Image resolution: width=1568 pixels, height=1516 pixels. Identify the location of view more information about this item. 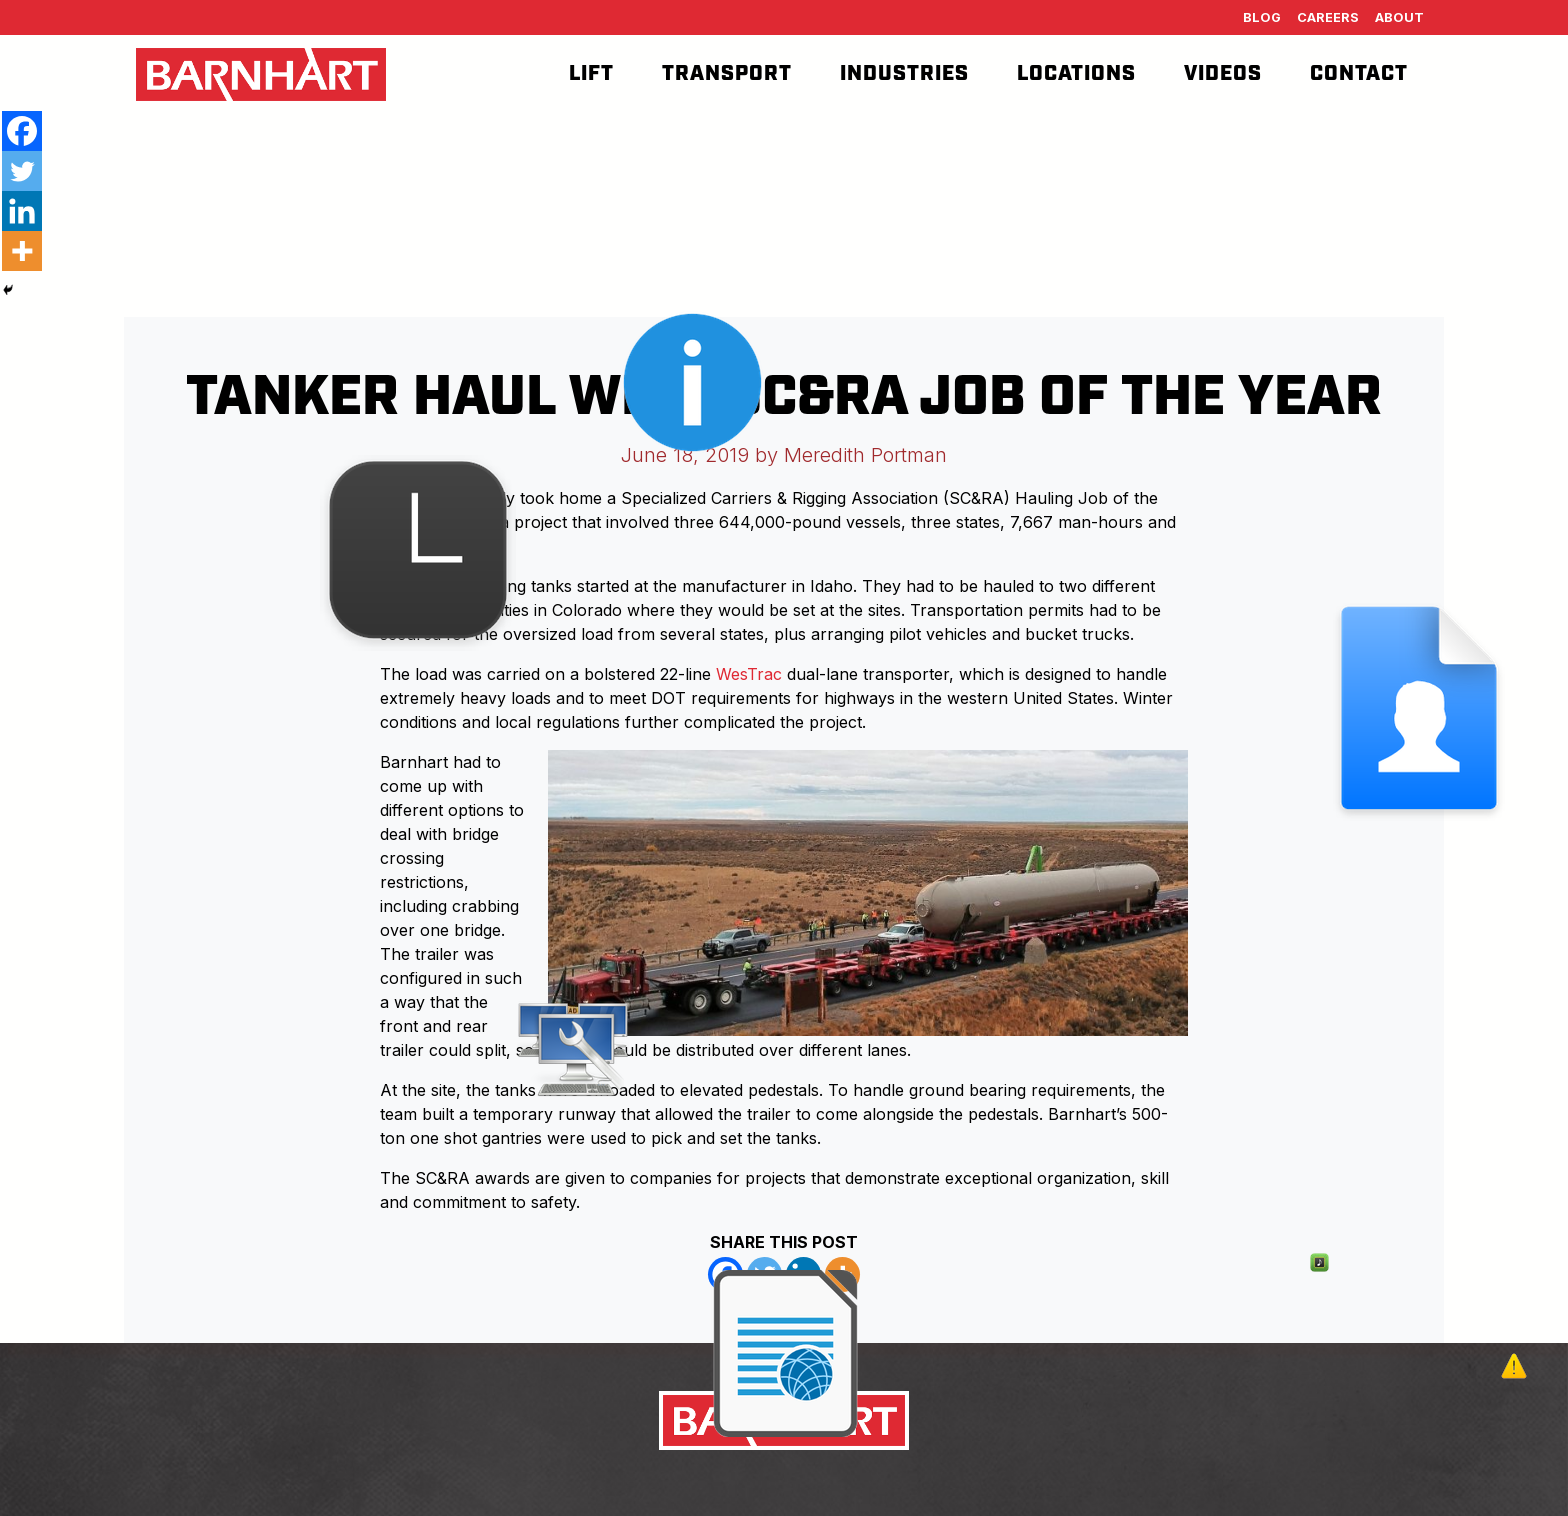
(692, 382).